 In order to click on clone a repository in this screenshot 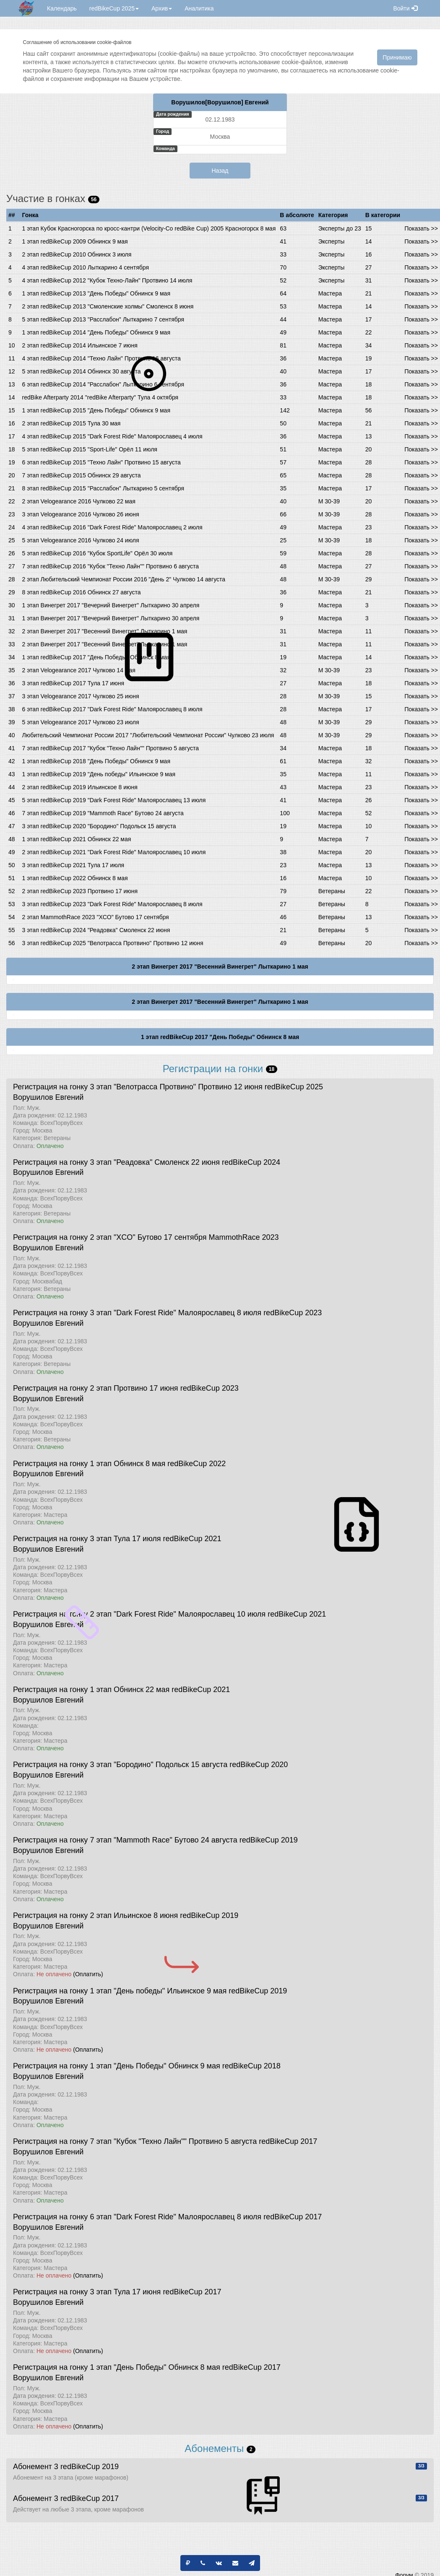, I will do `click(262, 2494)`.